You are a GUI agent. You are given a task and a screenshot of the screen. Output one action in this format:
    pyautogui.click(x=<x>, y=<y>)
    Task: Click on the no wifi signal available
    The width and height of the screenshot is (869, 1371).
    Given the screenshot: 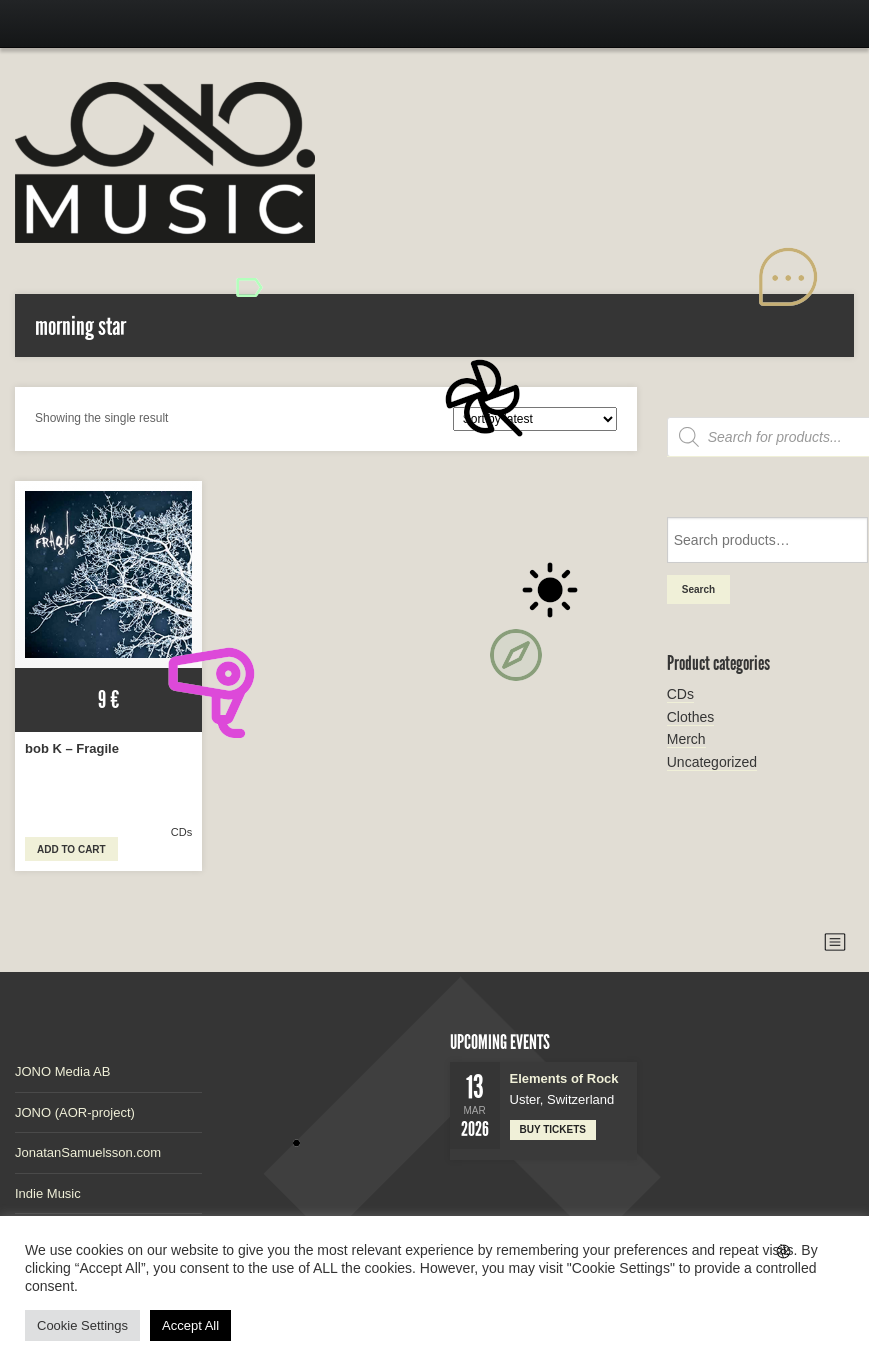 What is the action you would take?
    pyautogui.click(x=296, y=1109)
    